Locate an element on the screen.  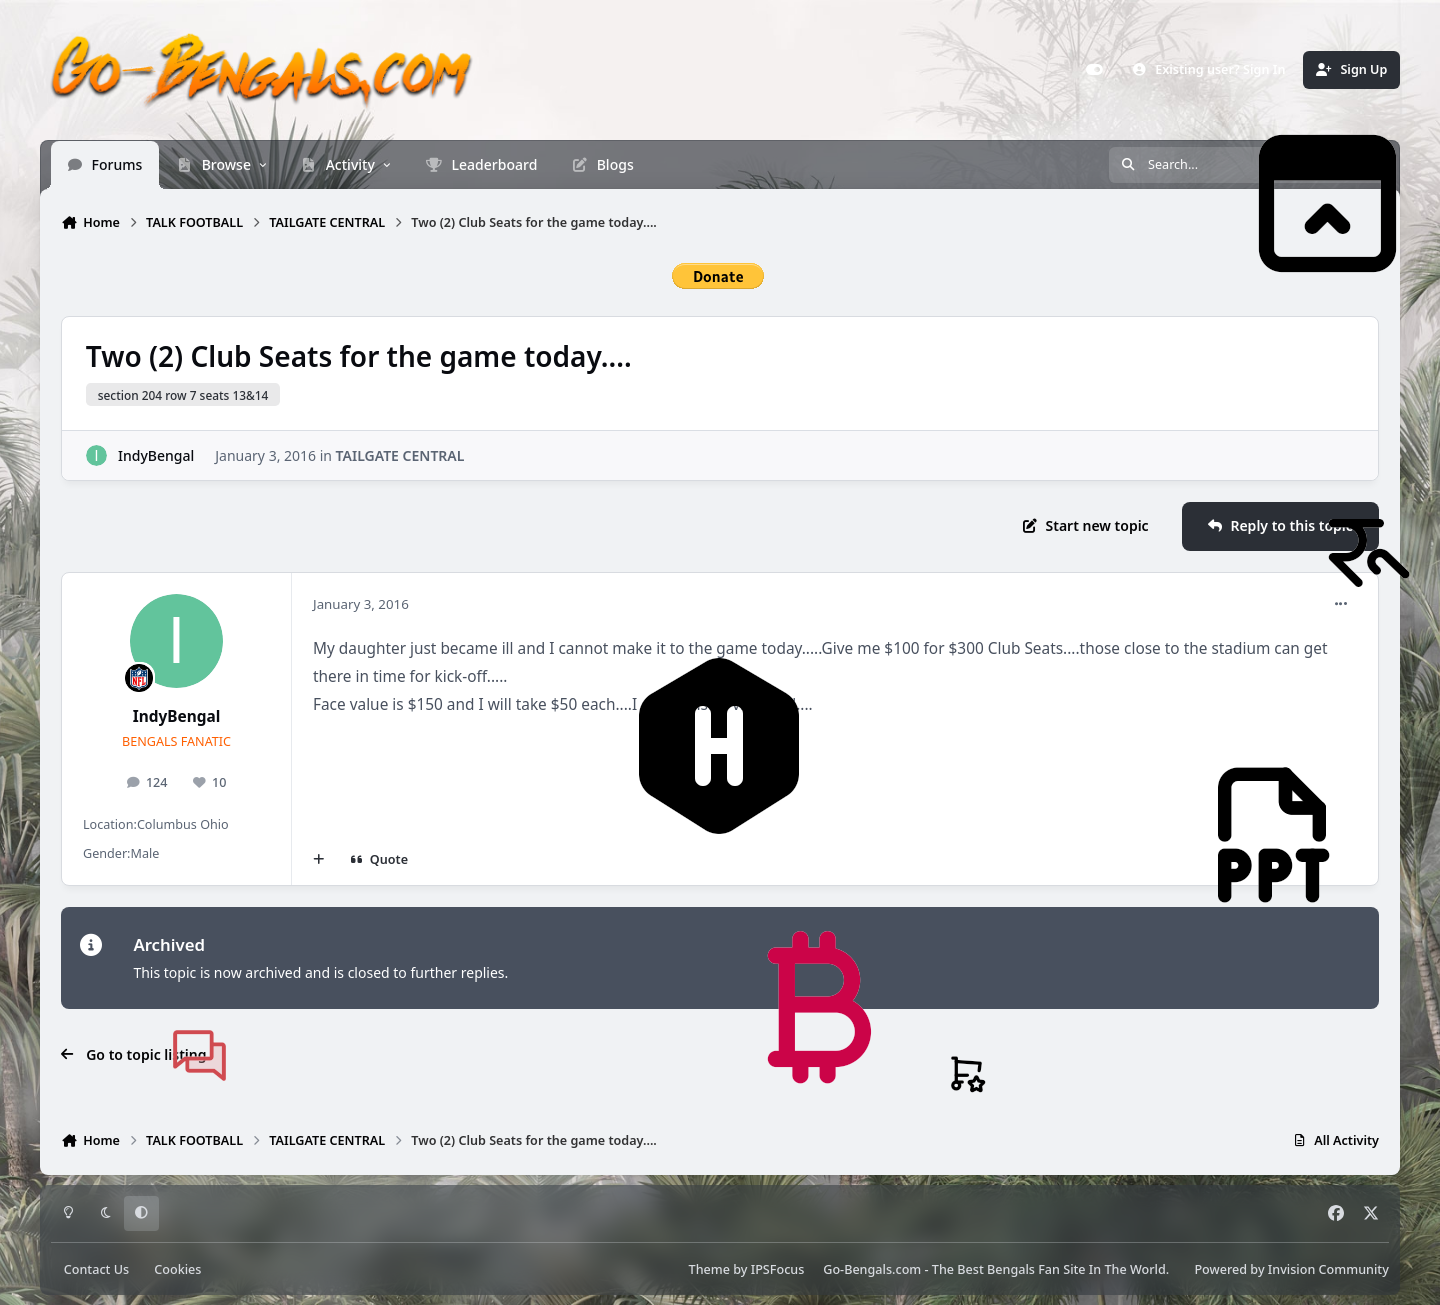
view bitcoin balance or wallet is located at coordinates (814, 1010).